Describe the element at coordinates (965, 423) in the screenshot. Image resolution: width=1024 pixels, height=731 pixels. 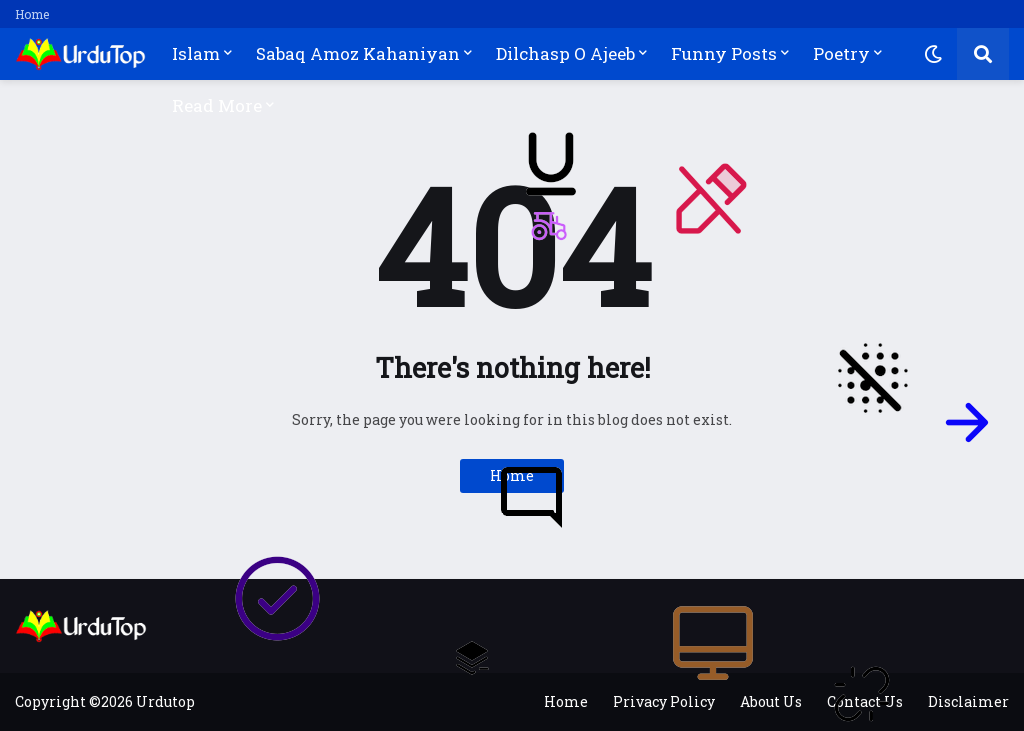
I see `navigate to the next item or page` at that location.